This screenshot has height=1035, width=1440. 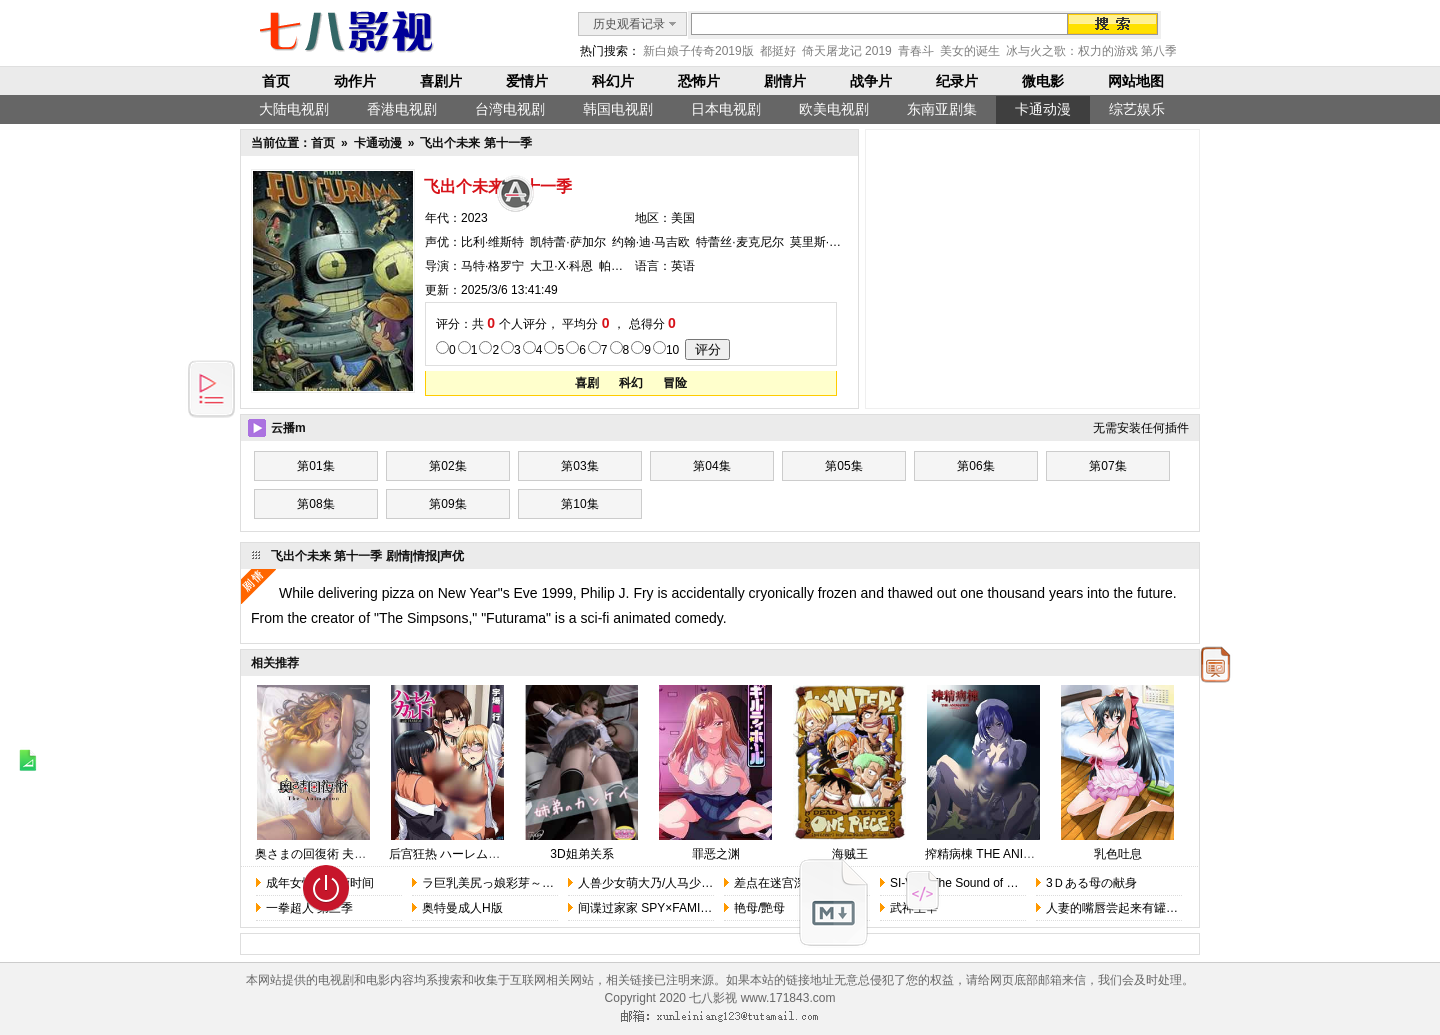 What do you see at coordinates (922, 890) in the screenshot?
I see `an xml file type indicator` at bounding box center [922, 890].